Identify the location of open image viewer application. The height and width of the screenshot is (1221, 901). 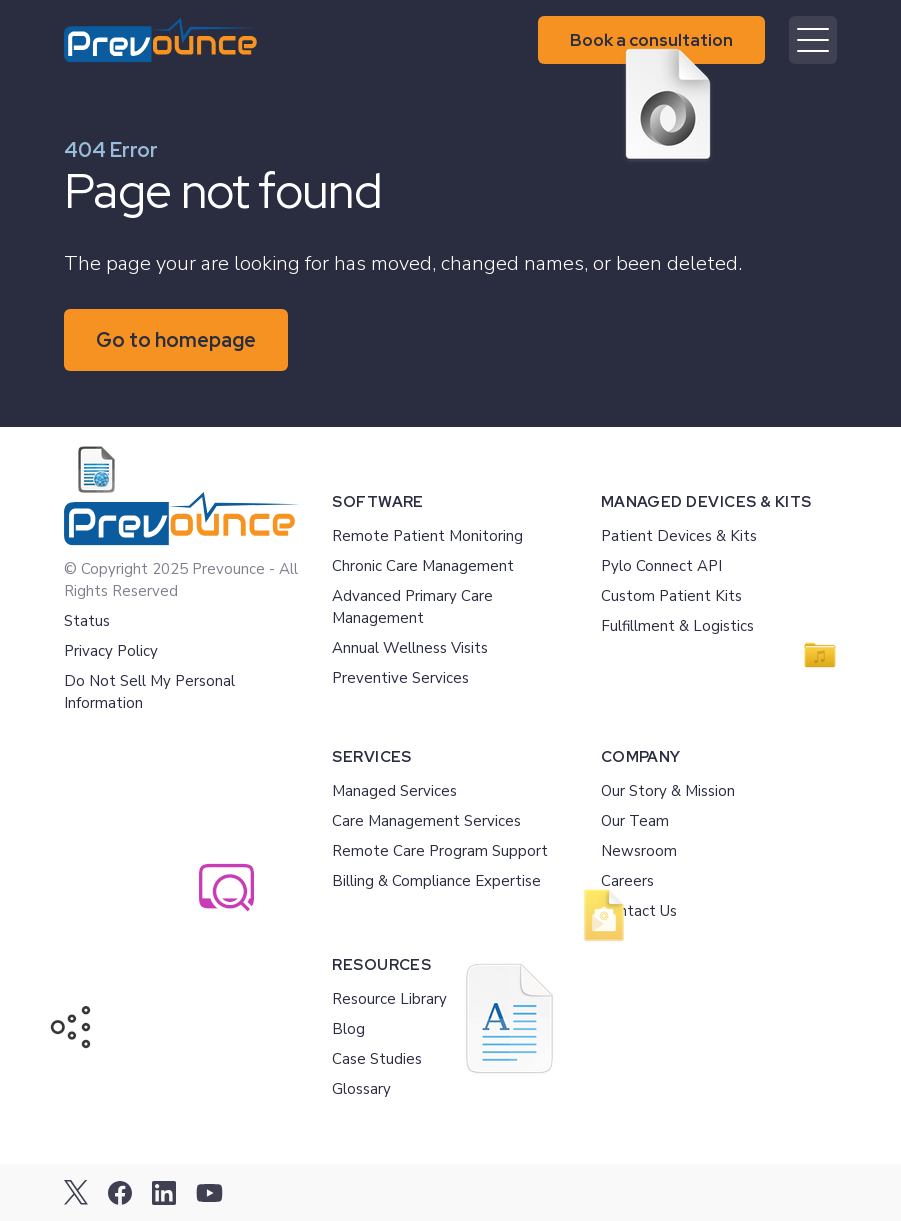
(226, 884).